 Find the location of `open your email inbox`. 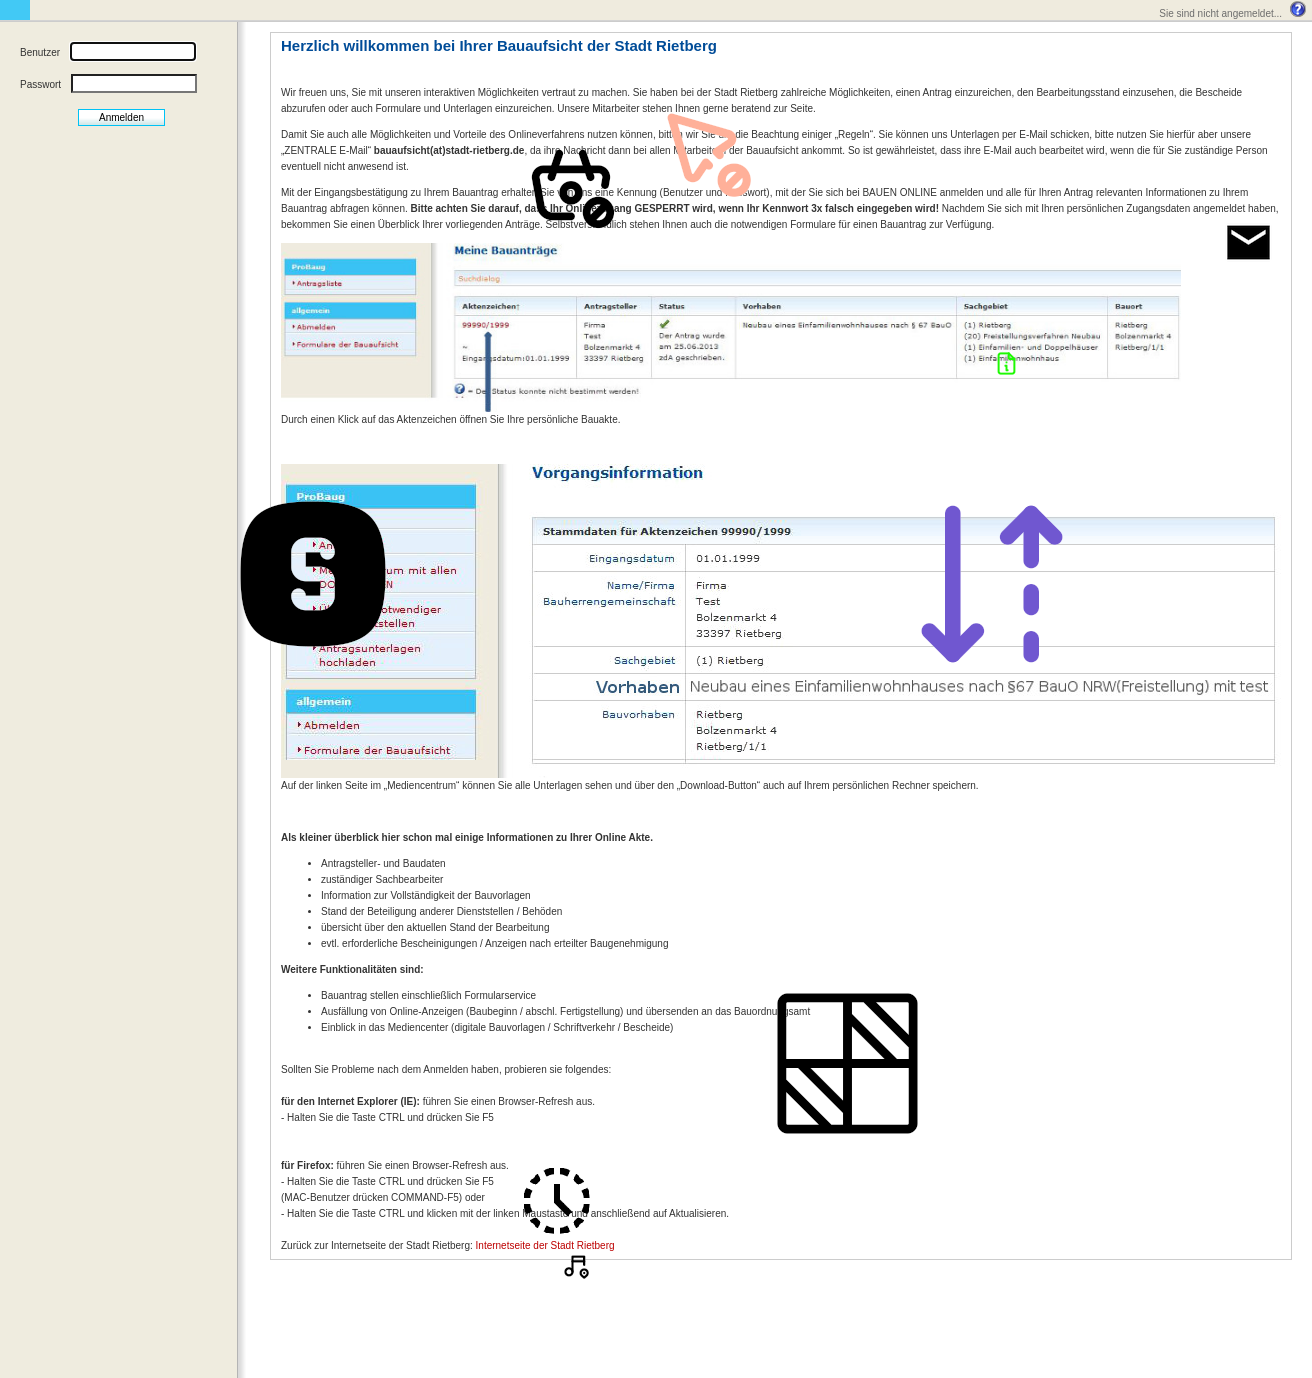

open your email inbox is located at coordinates (1248, 242).